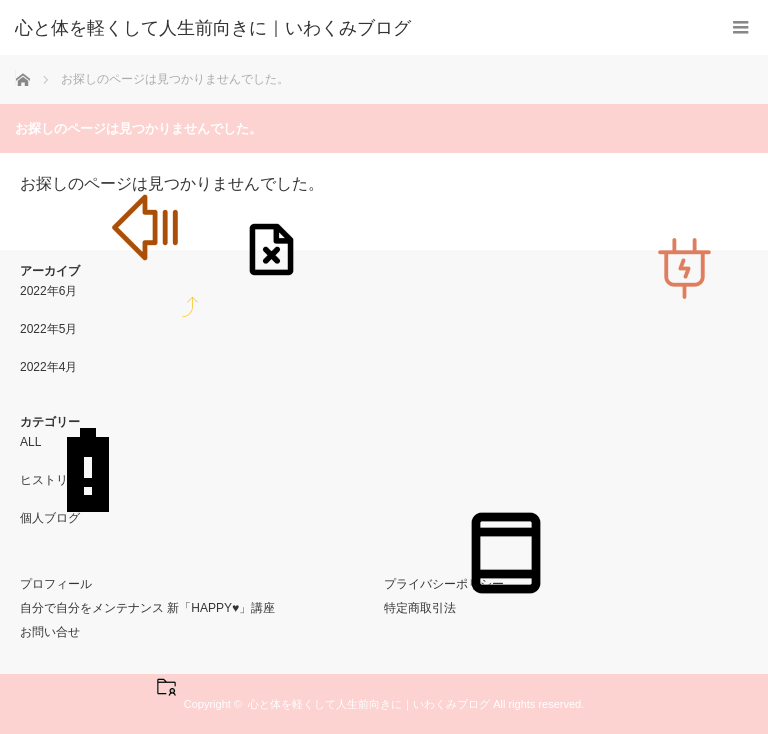 The width and height of the screenshot is (768, 734). I want to click on low battery warning, so click(88, 470).